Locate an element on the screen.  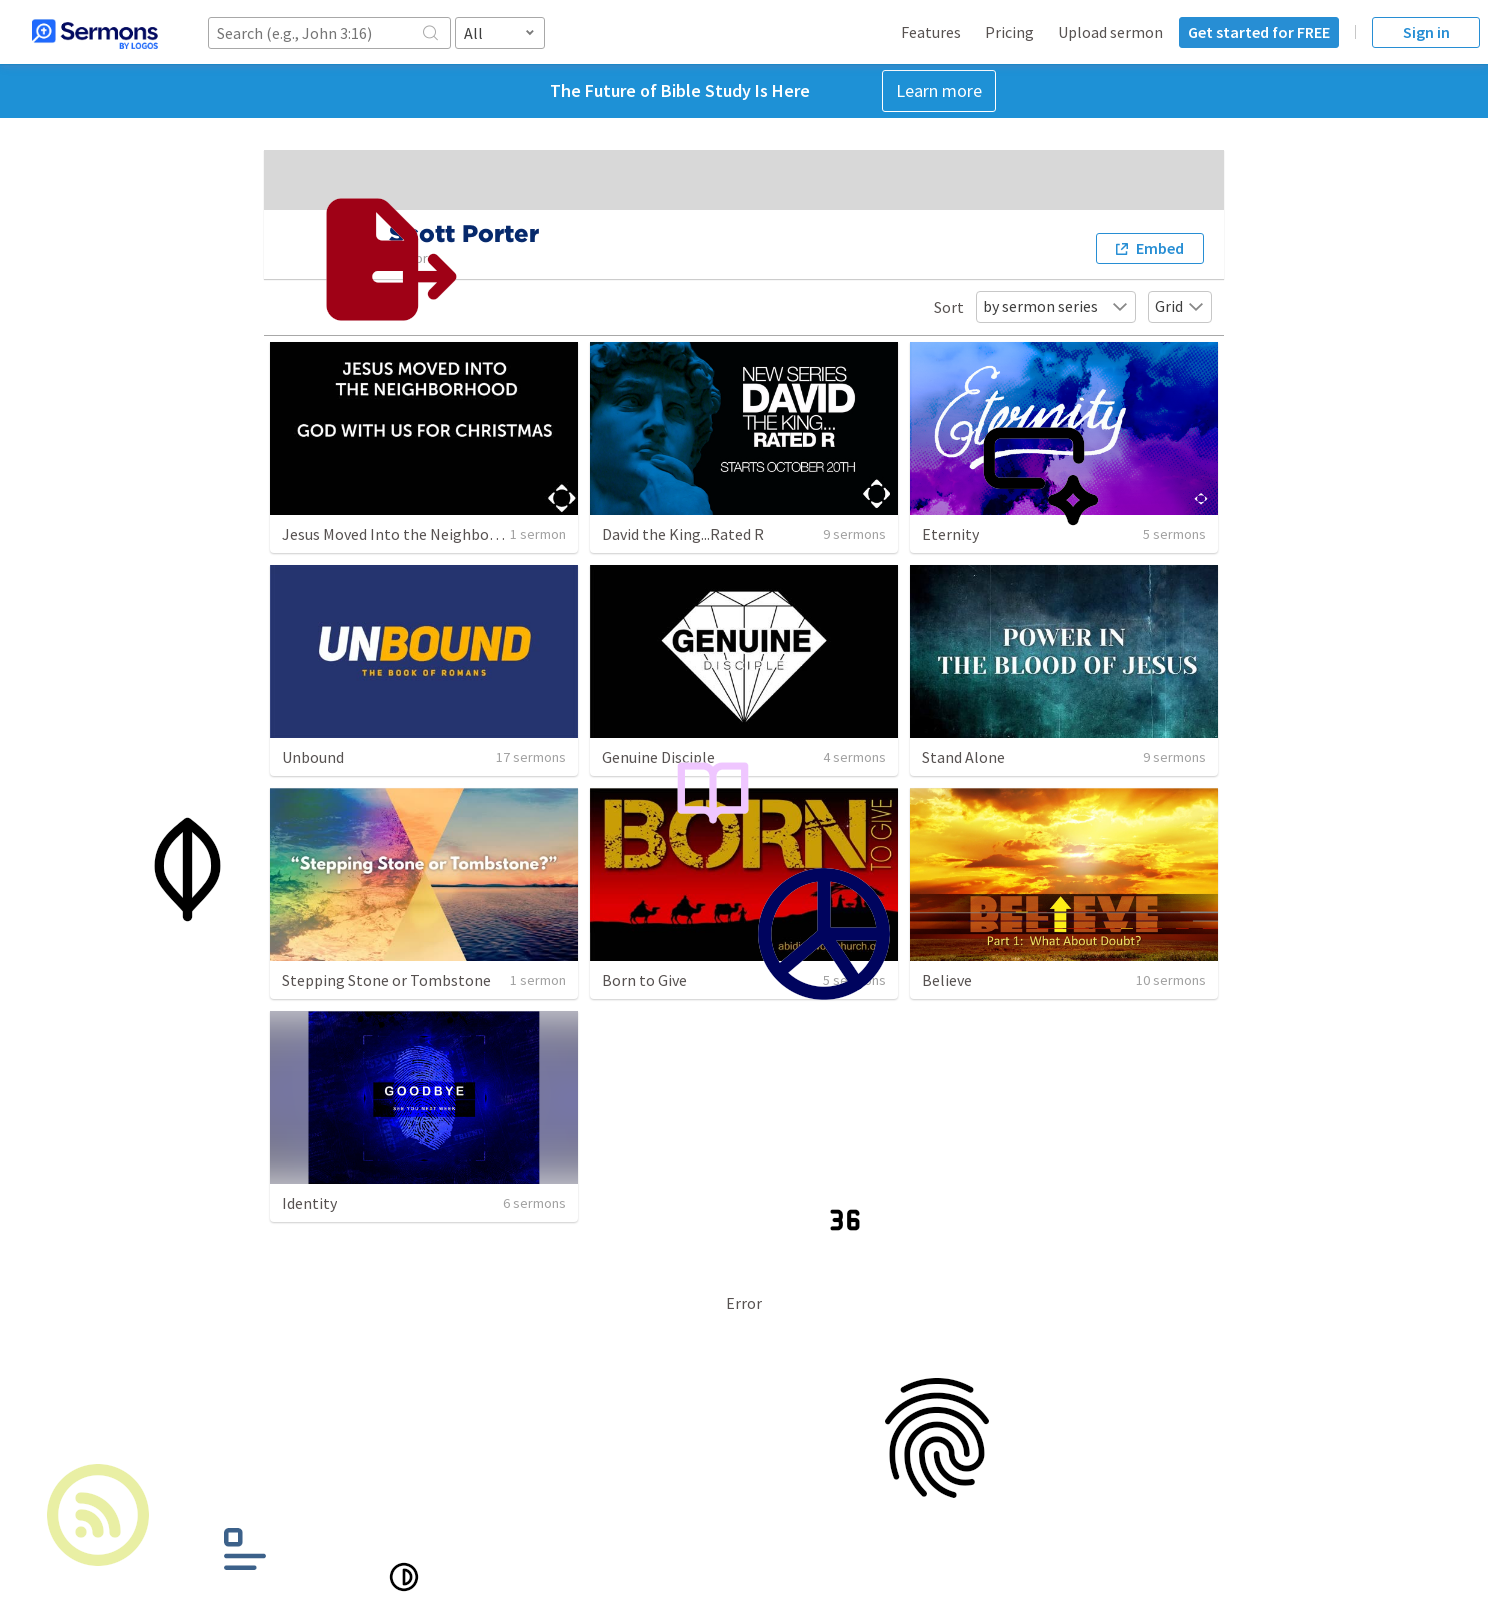
locate your airtag device is located at coordinates (98, 1515).